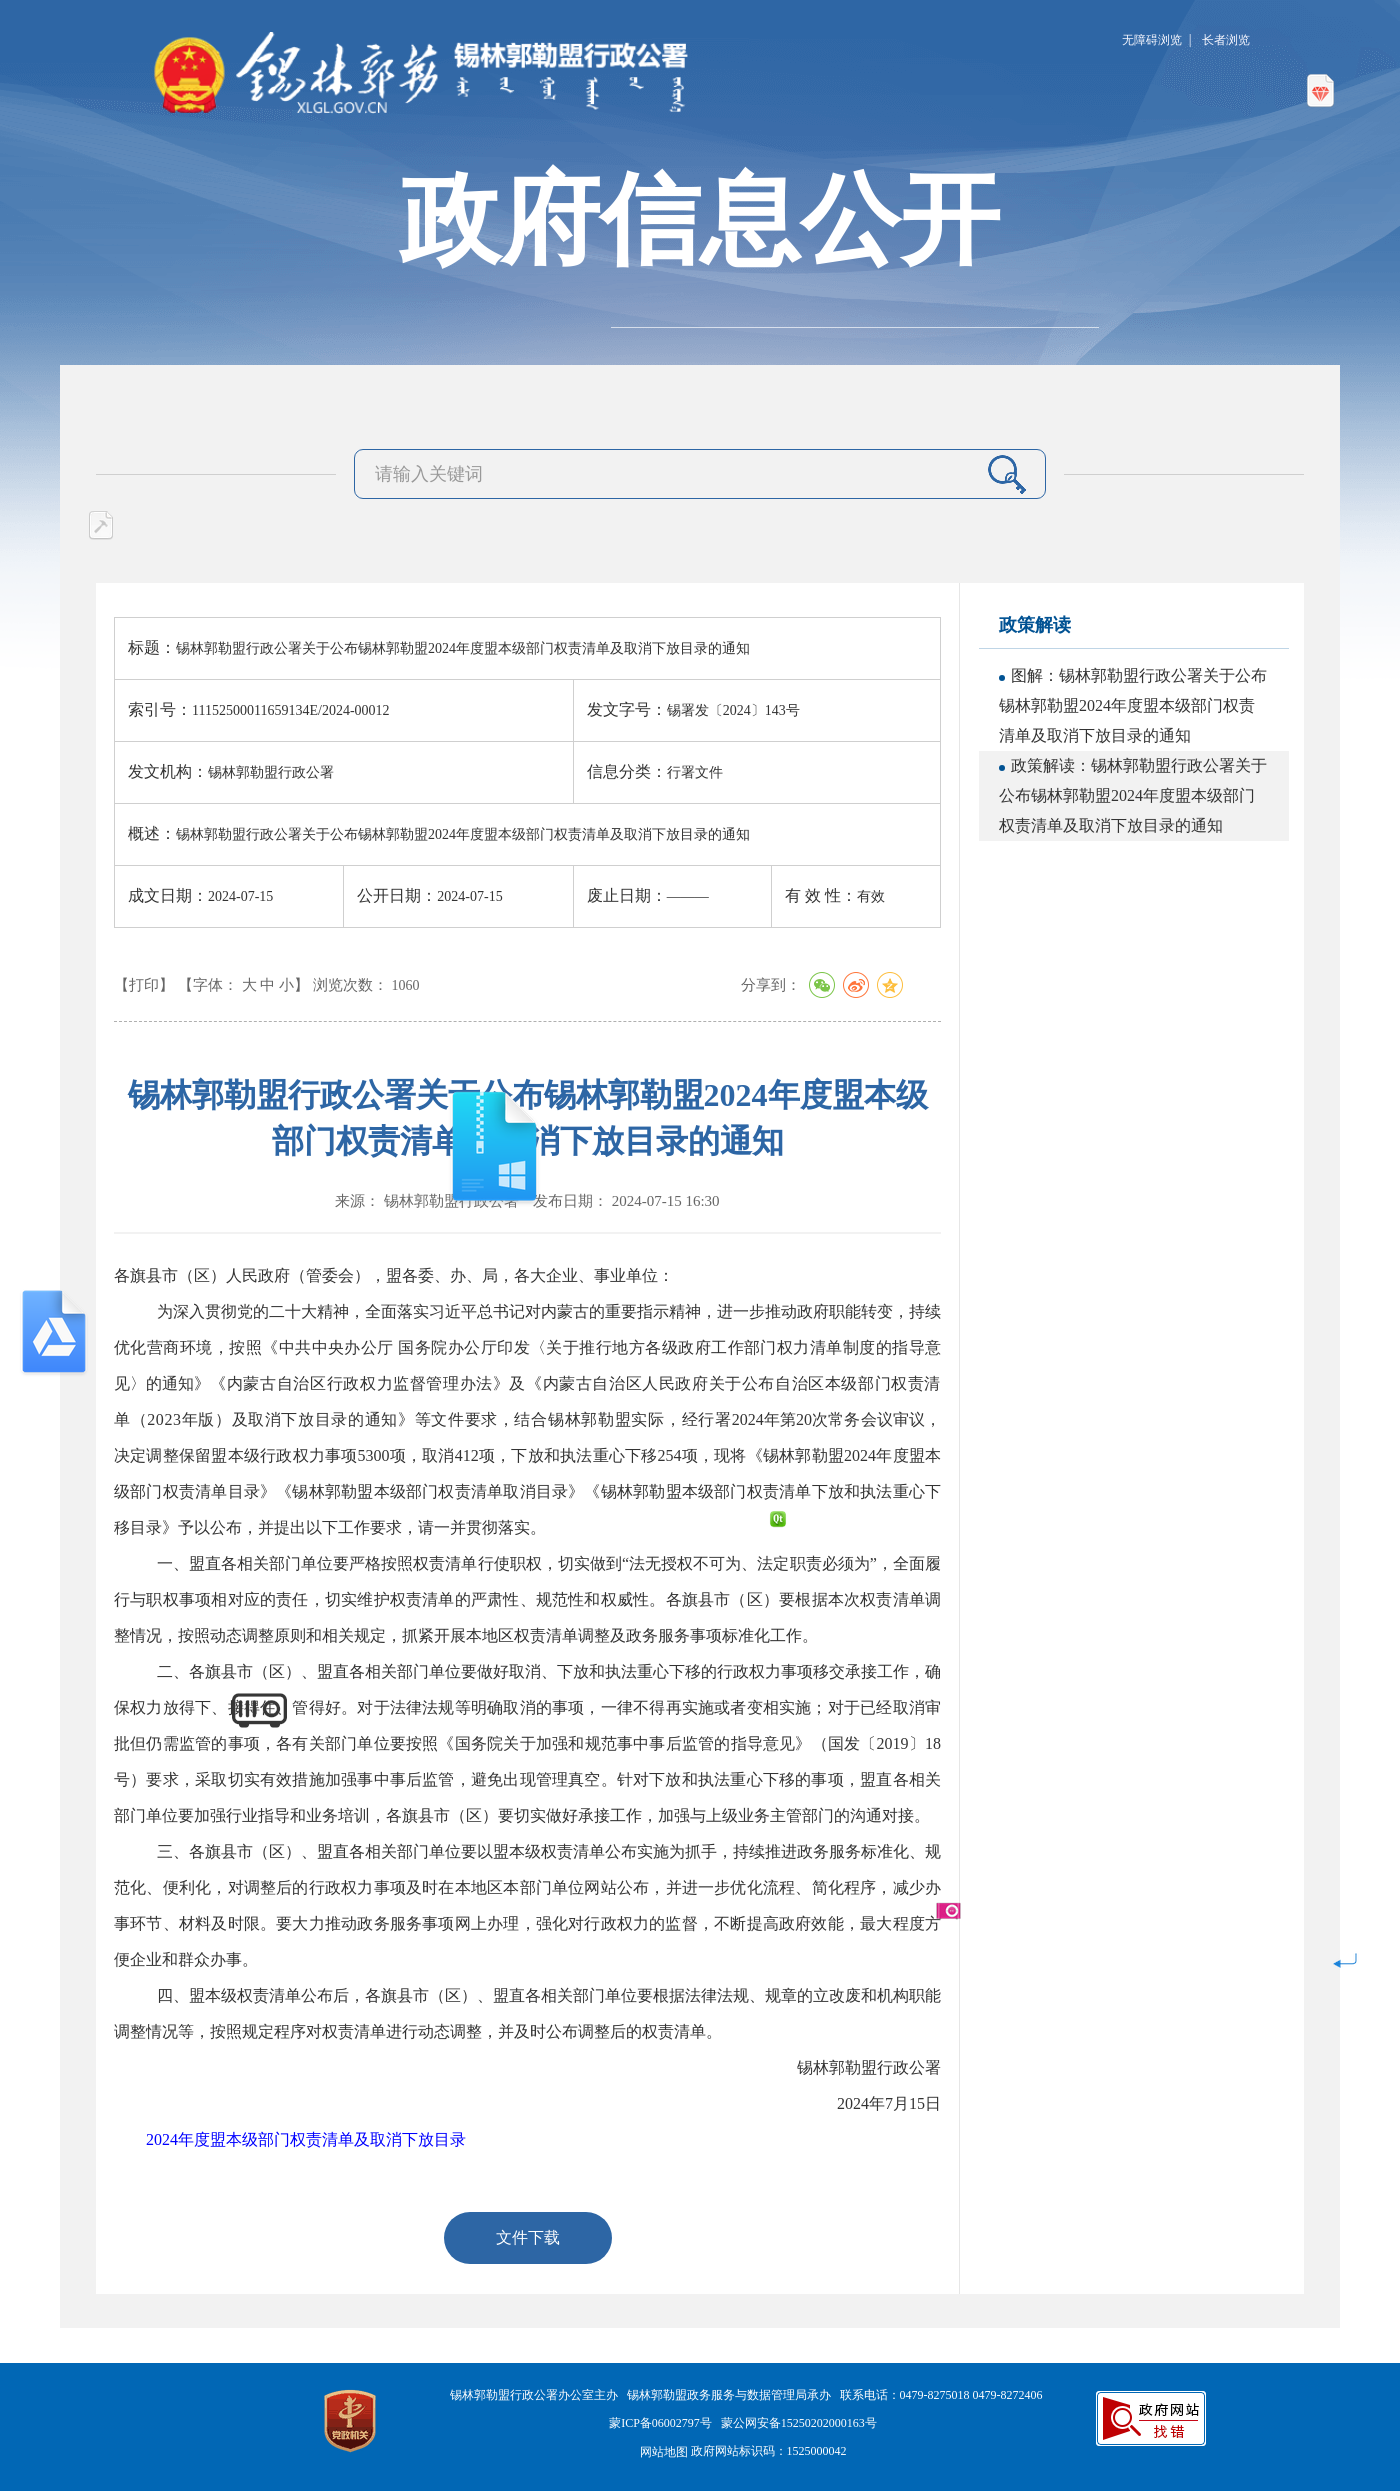  What do you see at coordinates (778, 1519) in the screenshot?
I see `open Qt Assistant documentation browser` at bounding box center [778, 1519].